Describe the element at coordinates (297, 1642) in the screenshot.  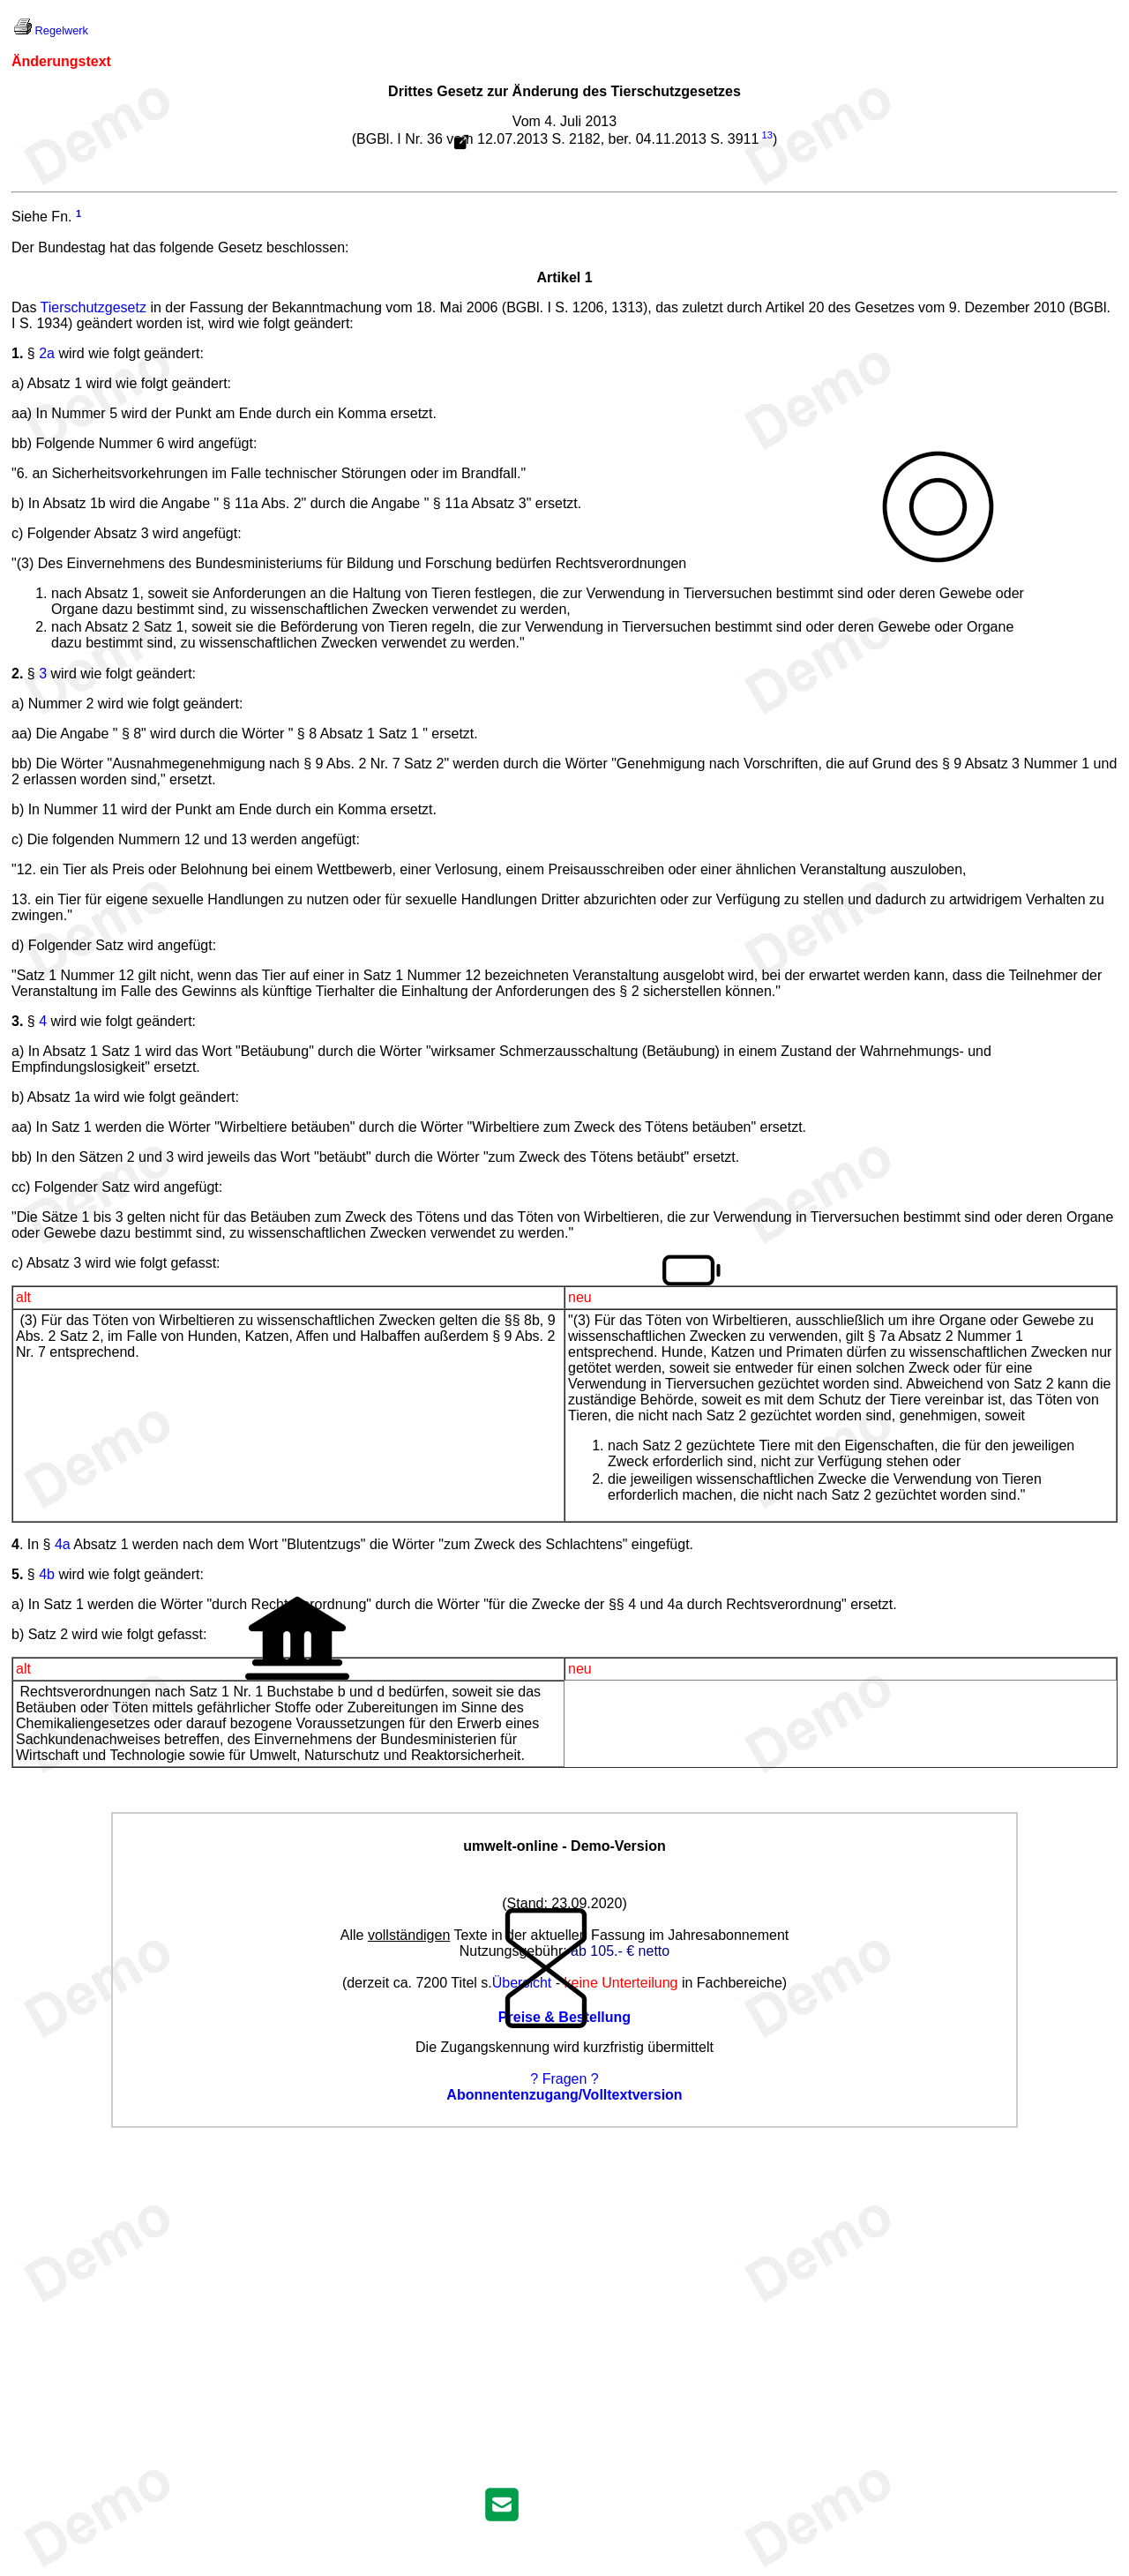
I see `access banking or financial services` at that location.